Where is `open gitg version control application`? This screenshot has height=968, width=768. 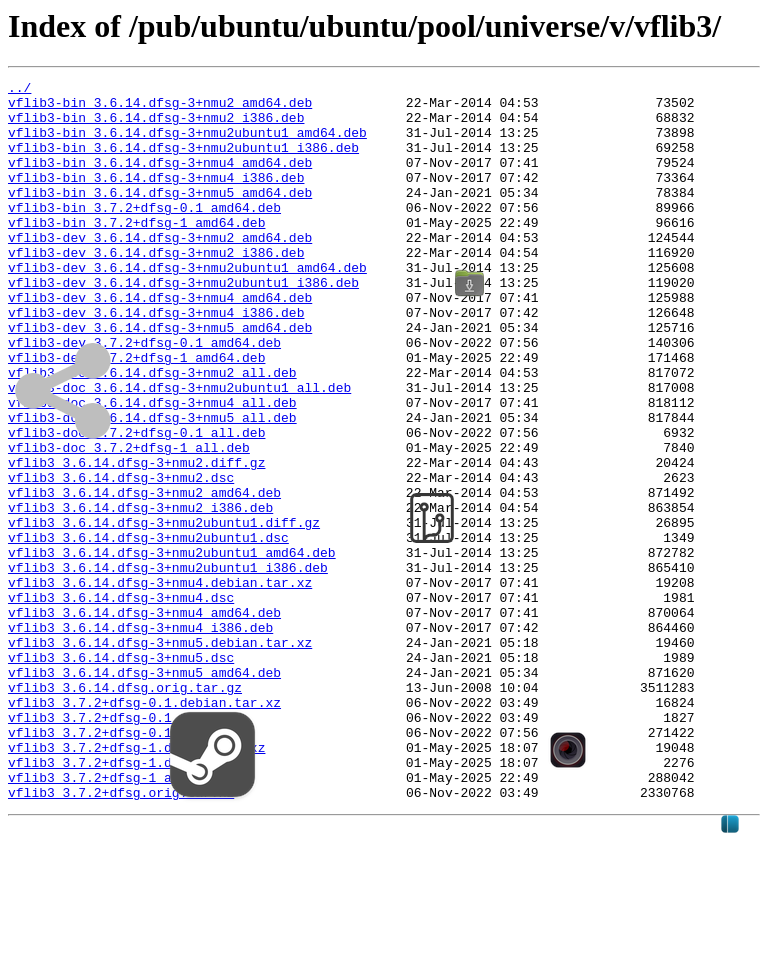 open gitg version control application is located at coordinates (432, 518).